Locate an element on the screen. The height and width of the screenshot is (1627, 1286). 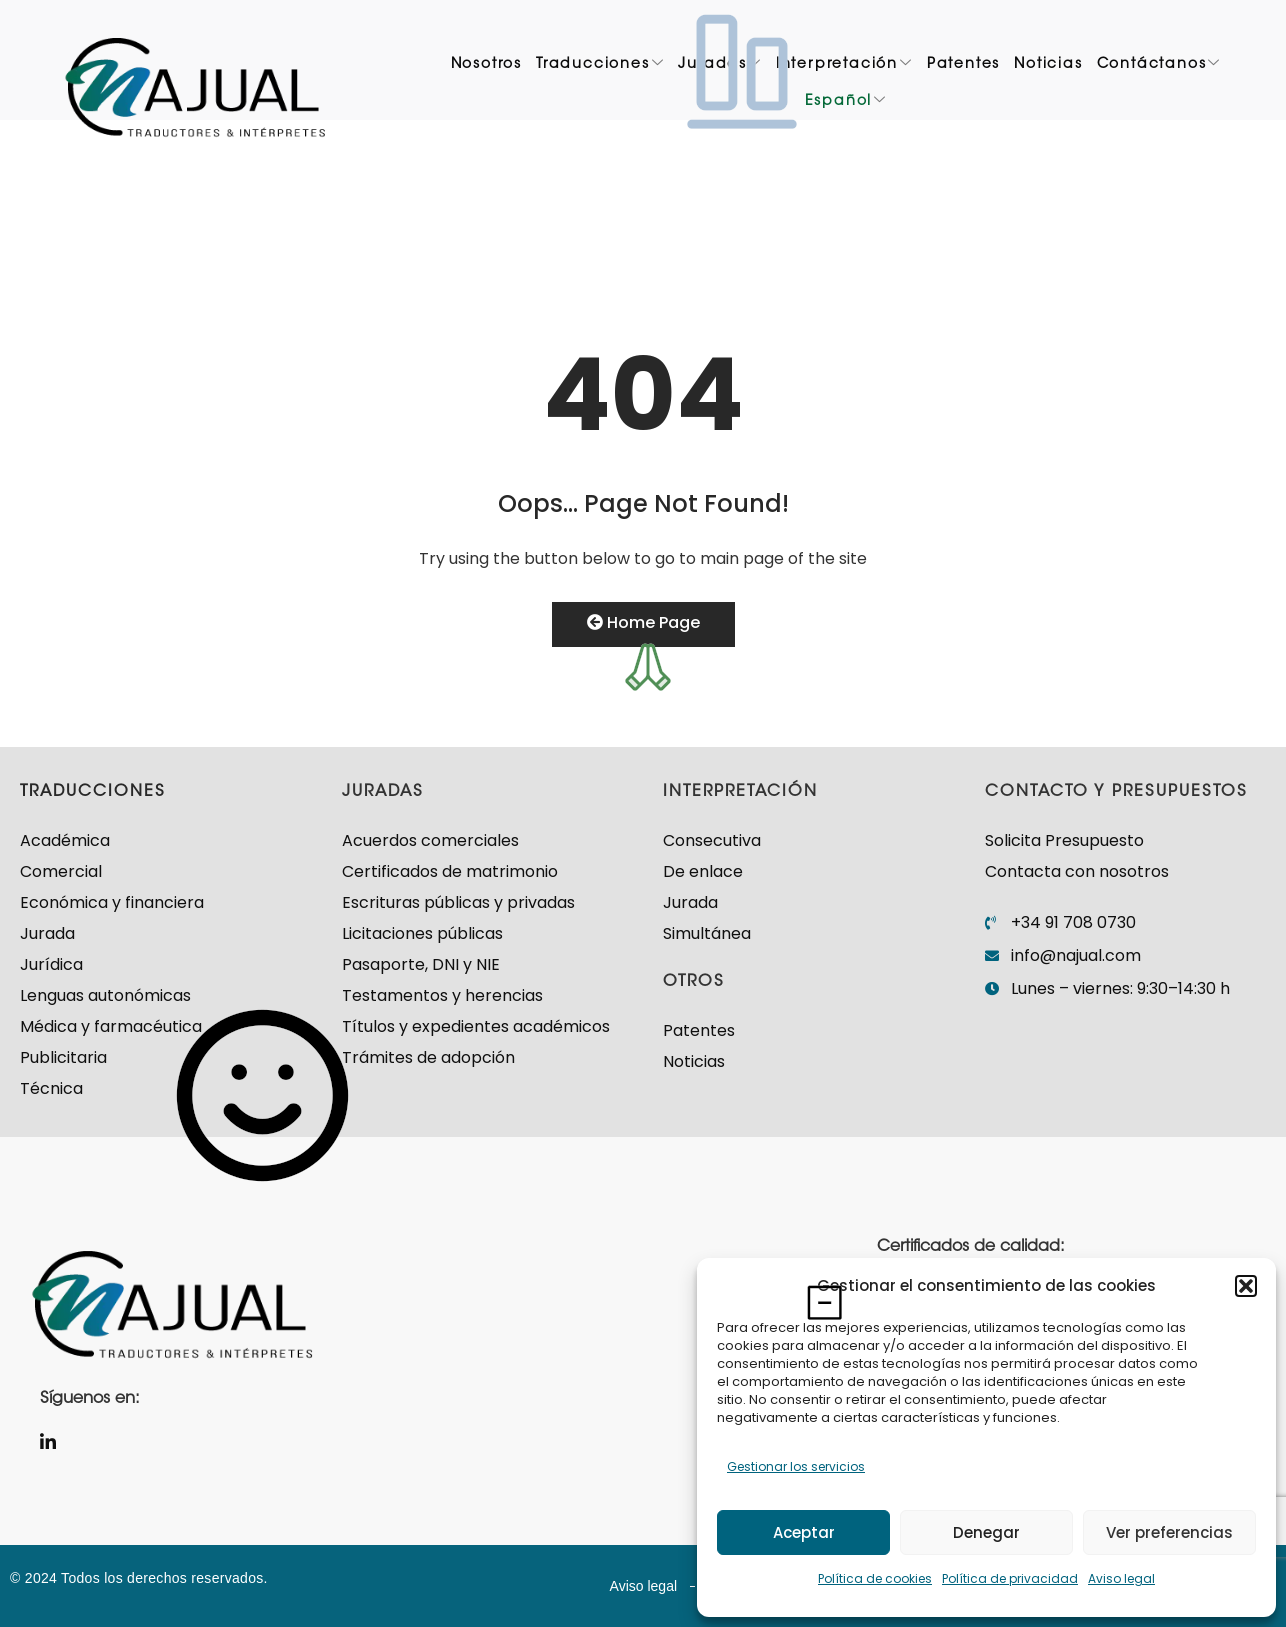
align selected objects to the bottom edge is located at coordinates (742, 74).